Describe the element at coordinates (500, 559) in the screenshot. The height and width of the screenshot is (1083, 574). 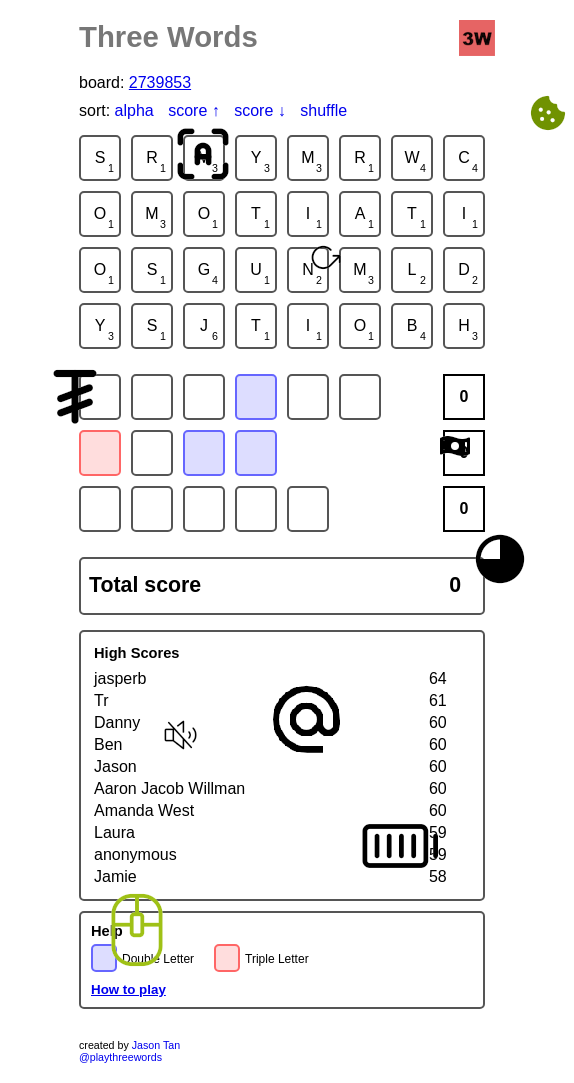
I see `indicates 75% progress or completion` at that location.